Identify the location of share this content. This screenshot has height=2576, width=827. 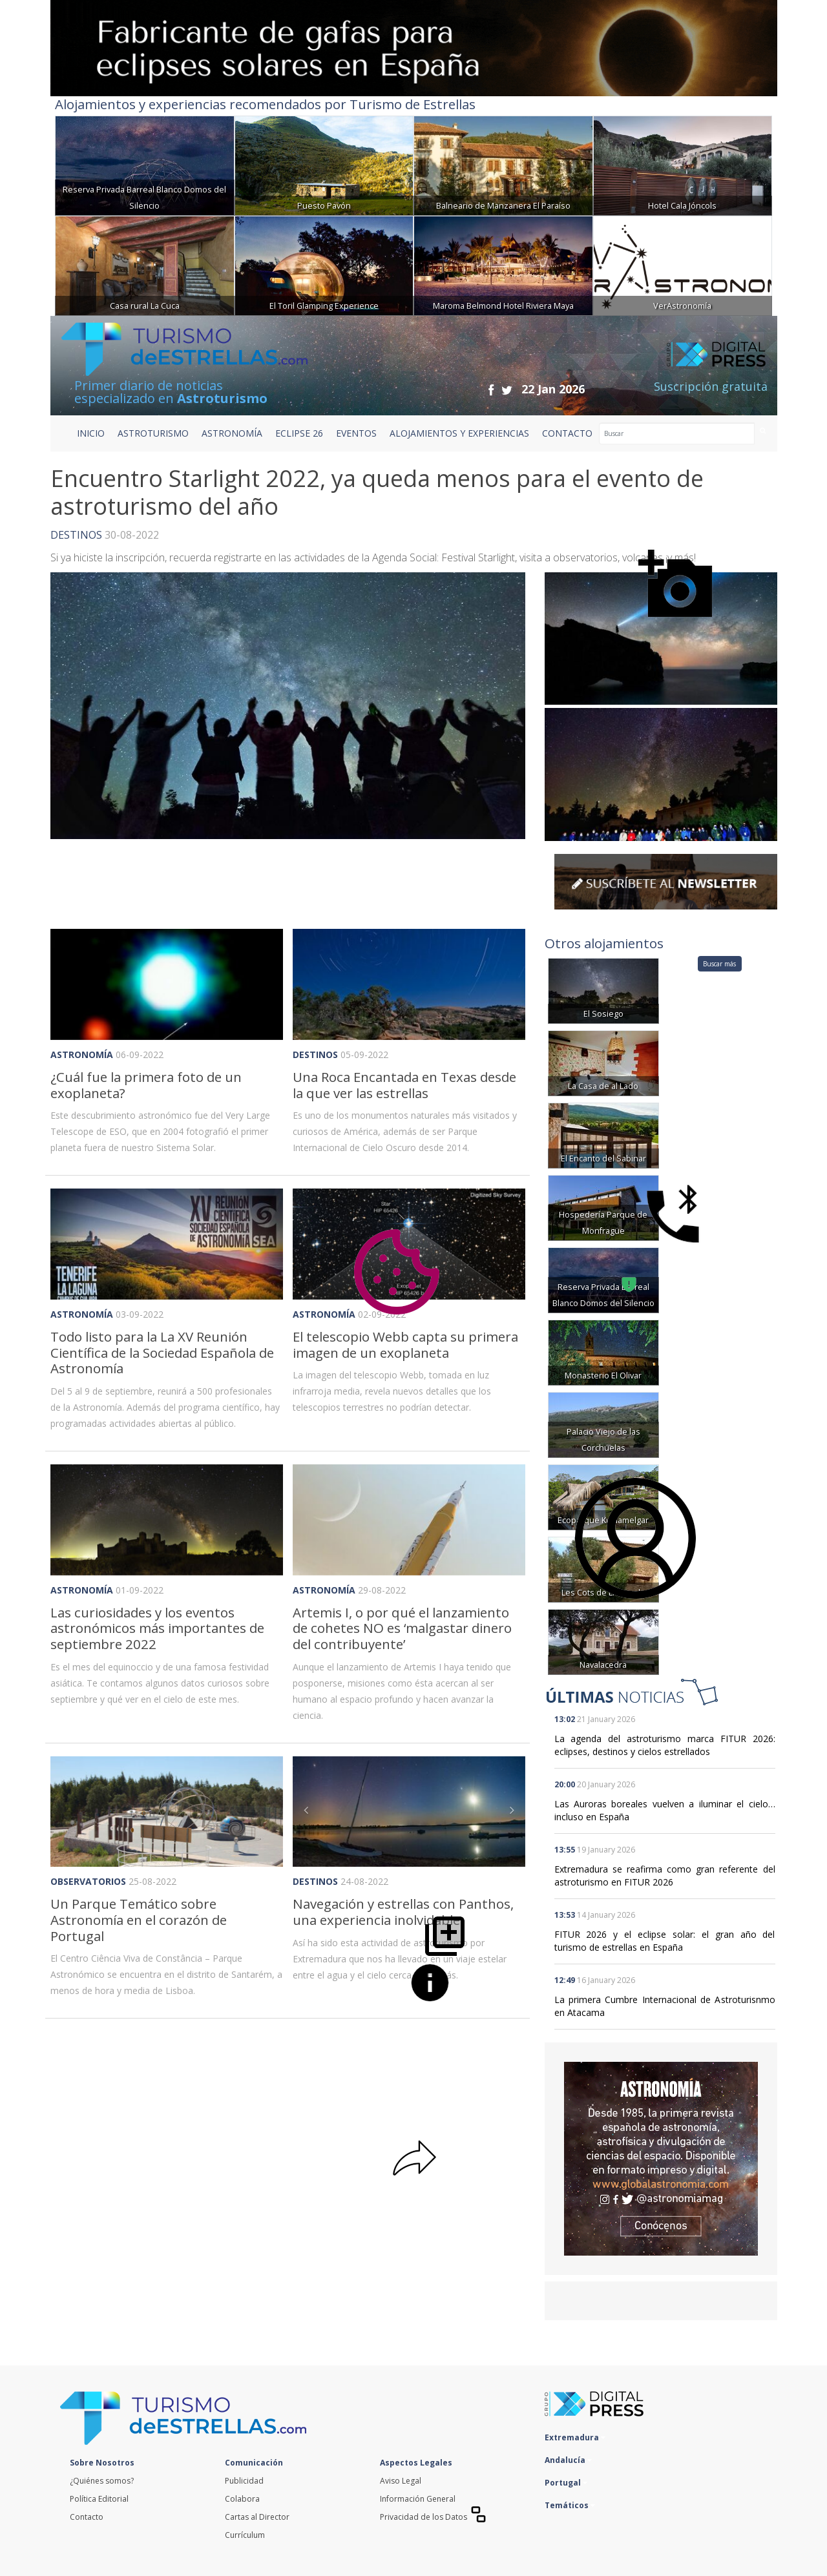
(414, 2160).